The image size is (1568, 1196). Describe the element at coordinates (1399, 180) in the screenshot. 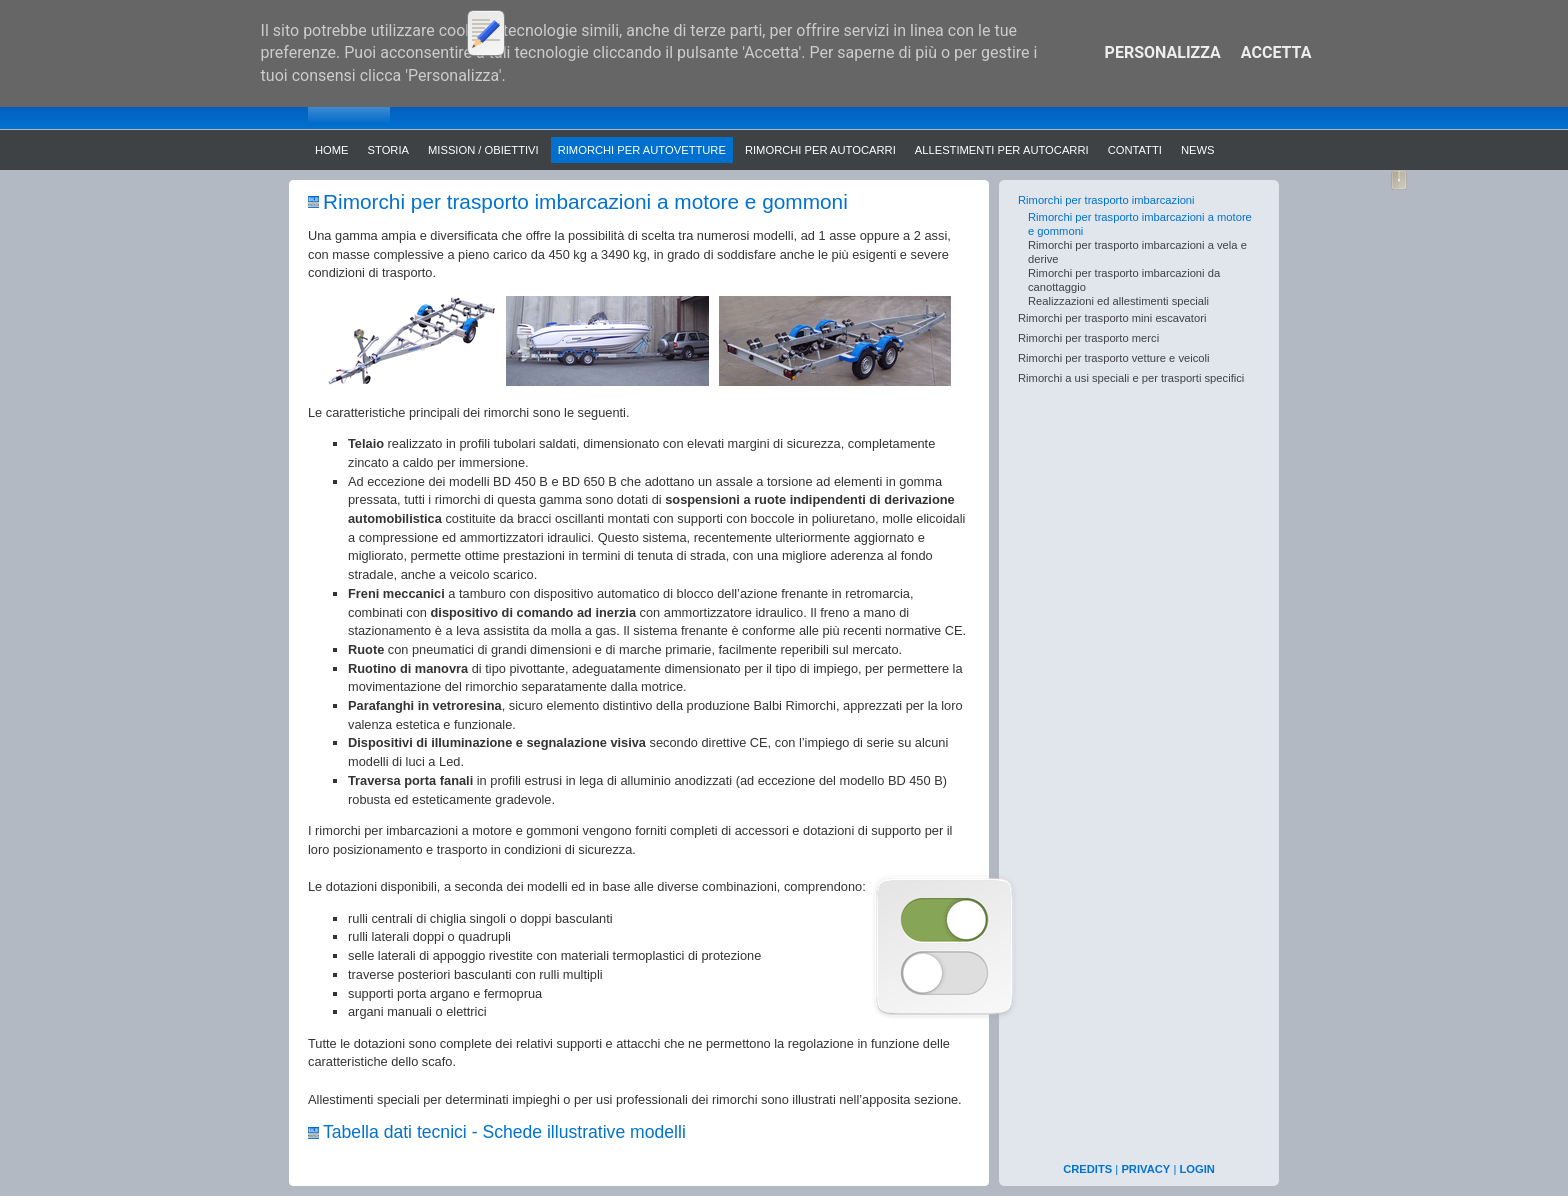

I see `open engrampa archive manager` at that location.